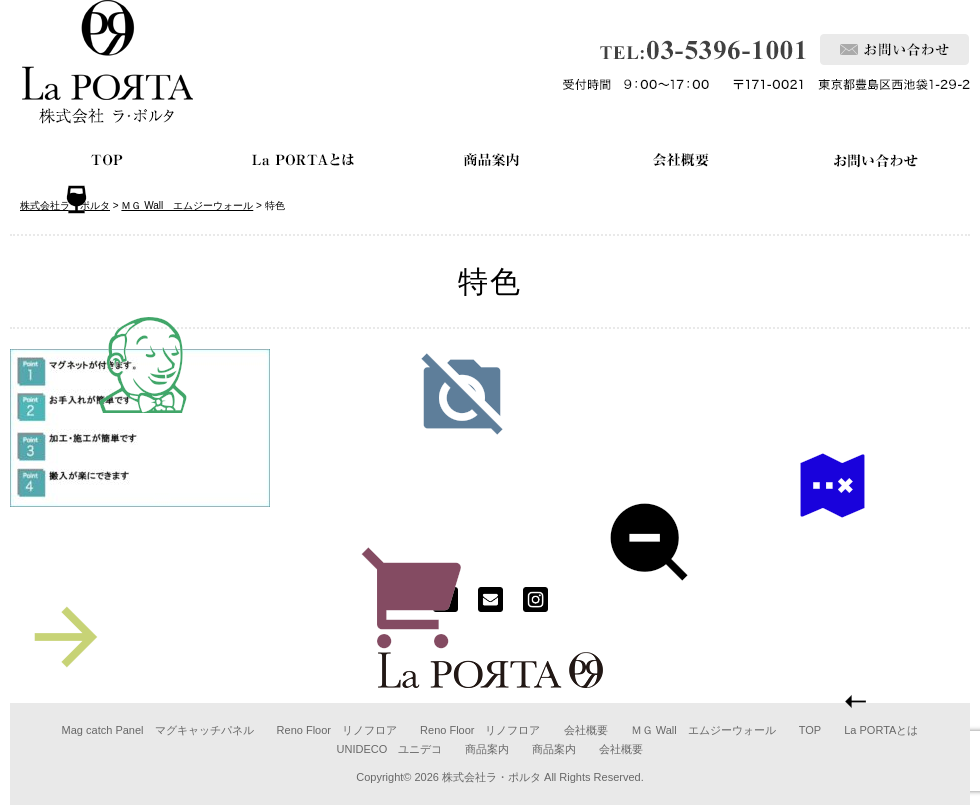 The width and height of the screenshot is (980, 805). What do you see at coordinates (76, 199) in the screenshot?
I see `view wine or beverage menu` at bounding box center [76, 199].